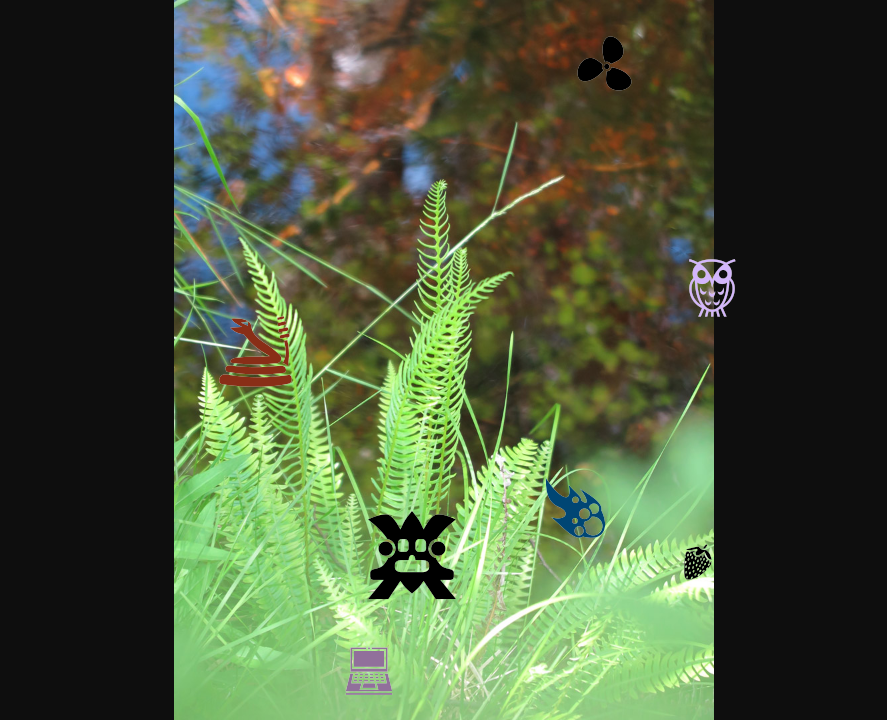 The width and height of the screenshot is (887, 720). What do you see at coordinates (698, 562) in the screenshot?
I see `select strawberry flavor or ingredient` at bounding box center [698, 562].